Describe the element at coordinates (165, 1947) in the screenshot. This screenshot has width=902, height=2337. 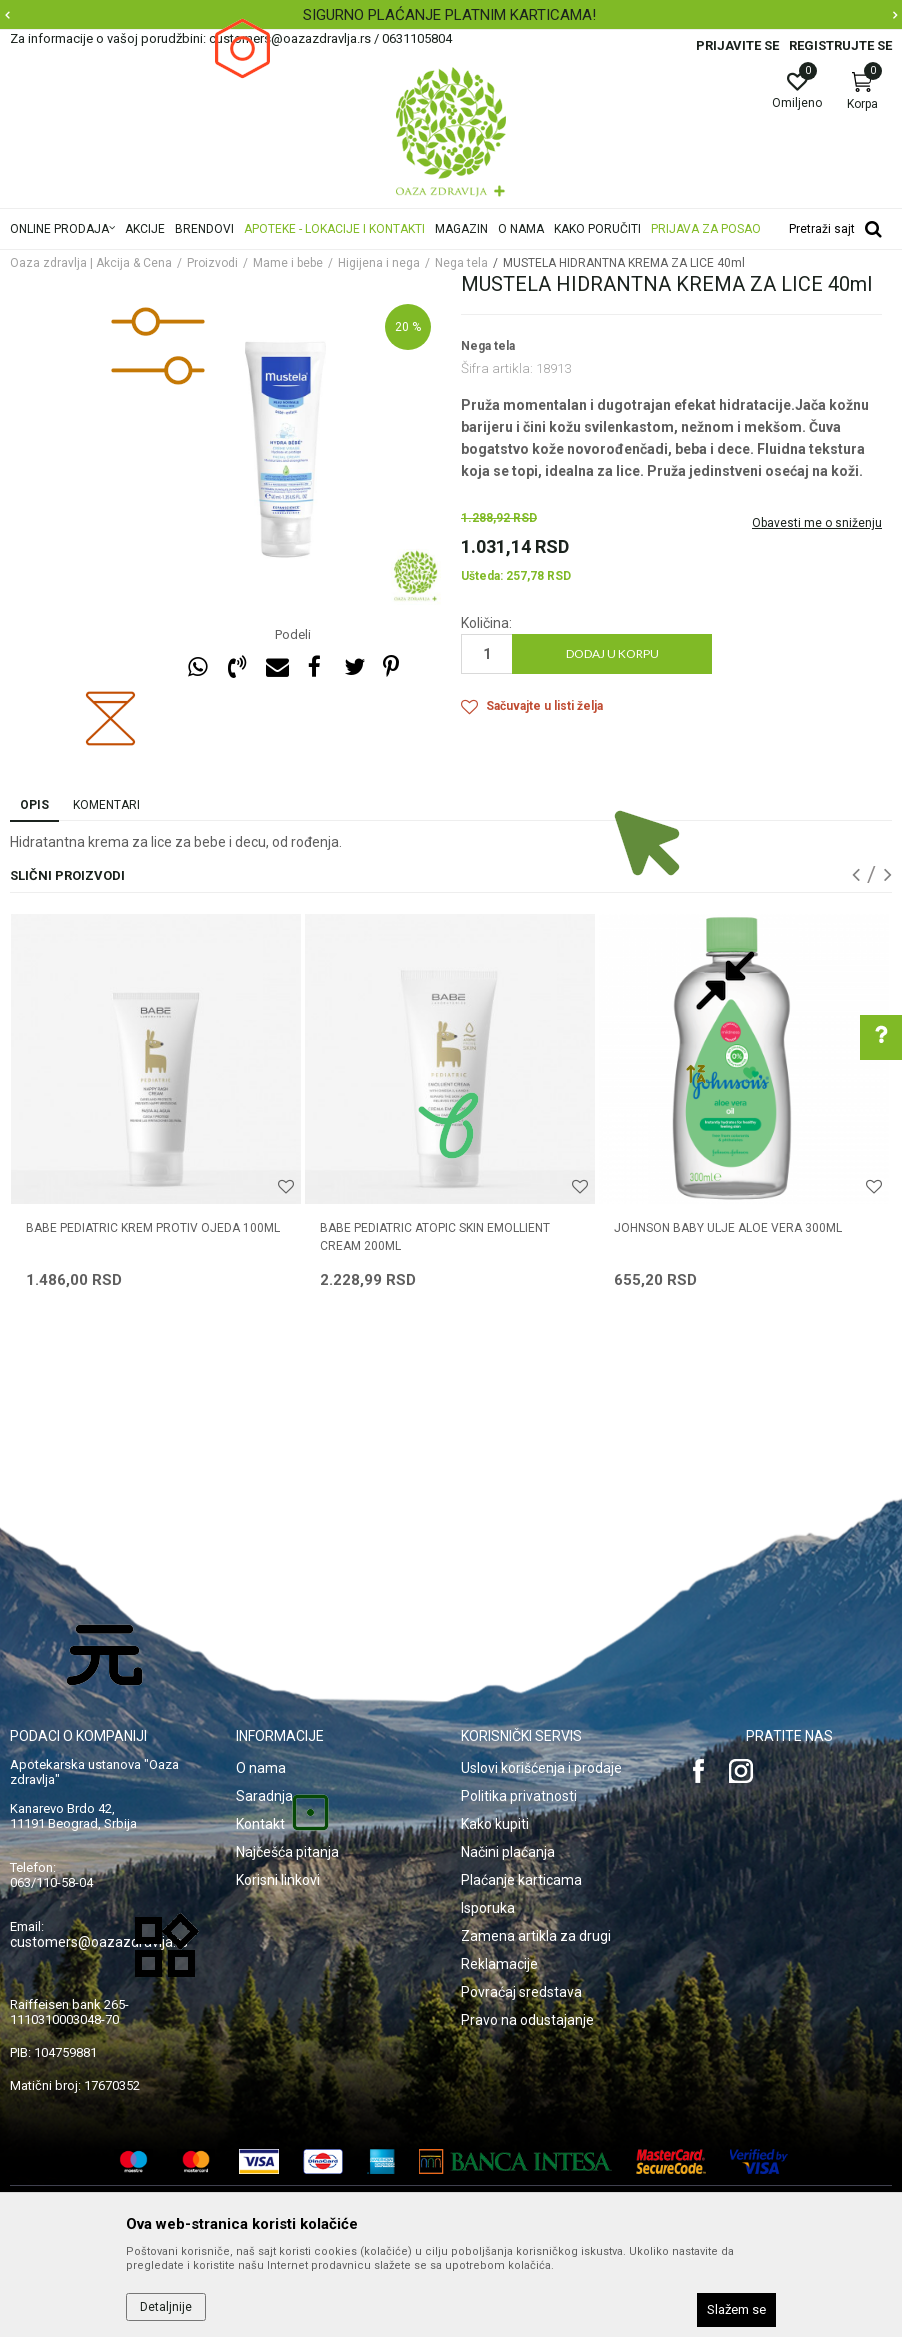
I see `access widgets or app shortcuts` at that location.